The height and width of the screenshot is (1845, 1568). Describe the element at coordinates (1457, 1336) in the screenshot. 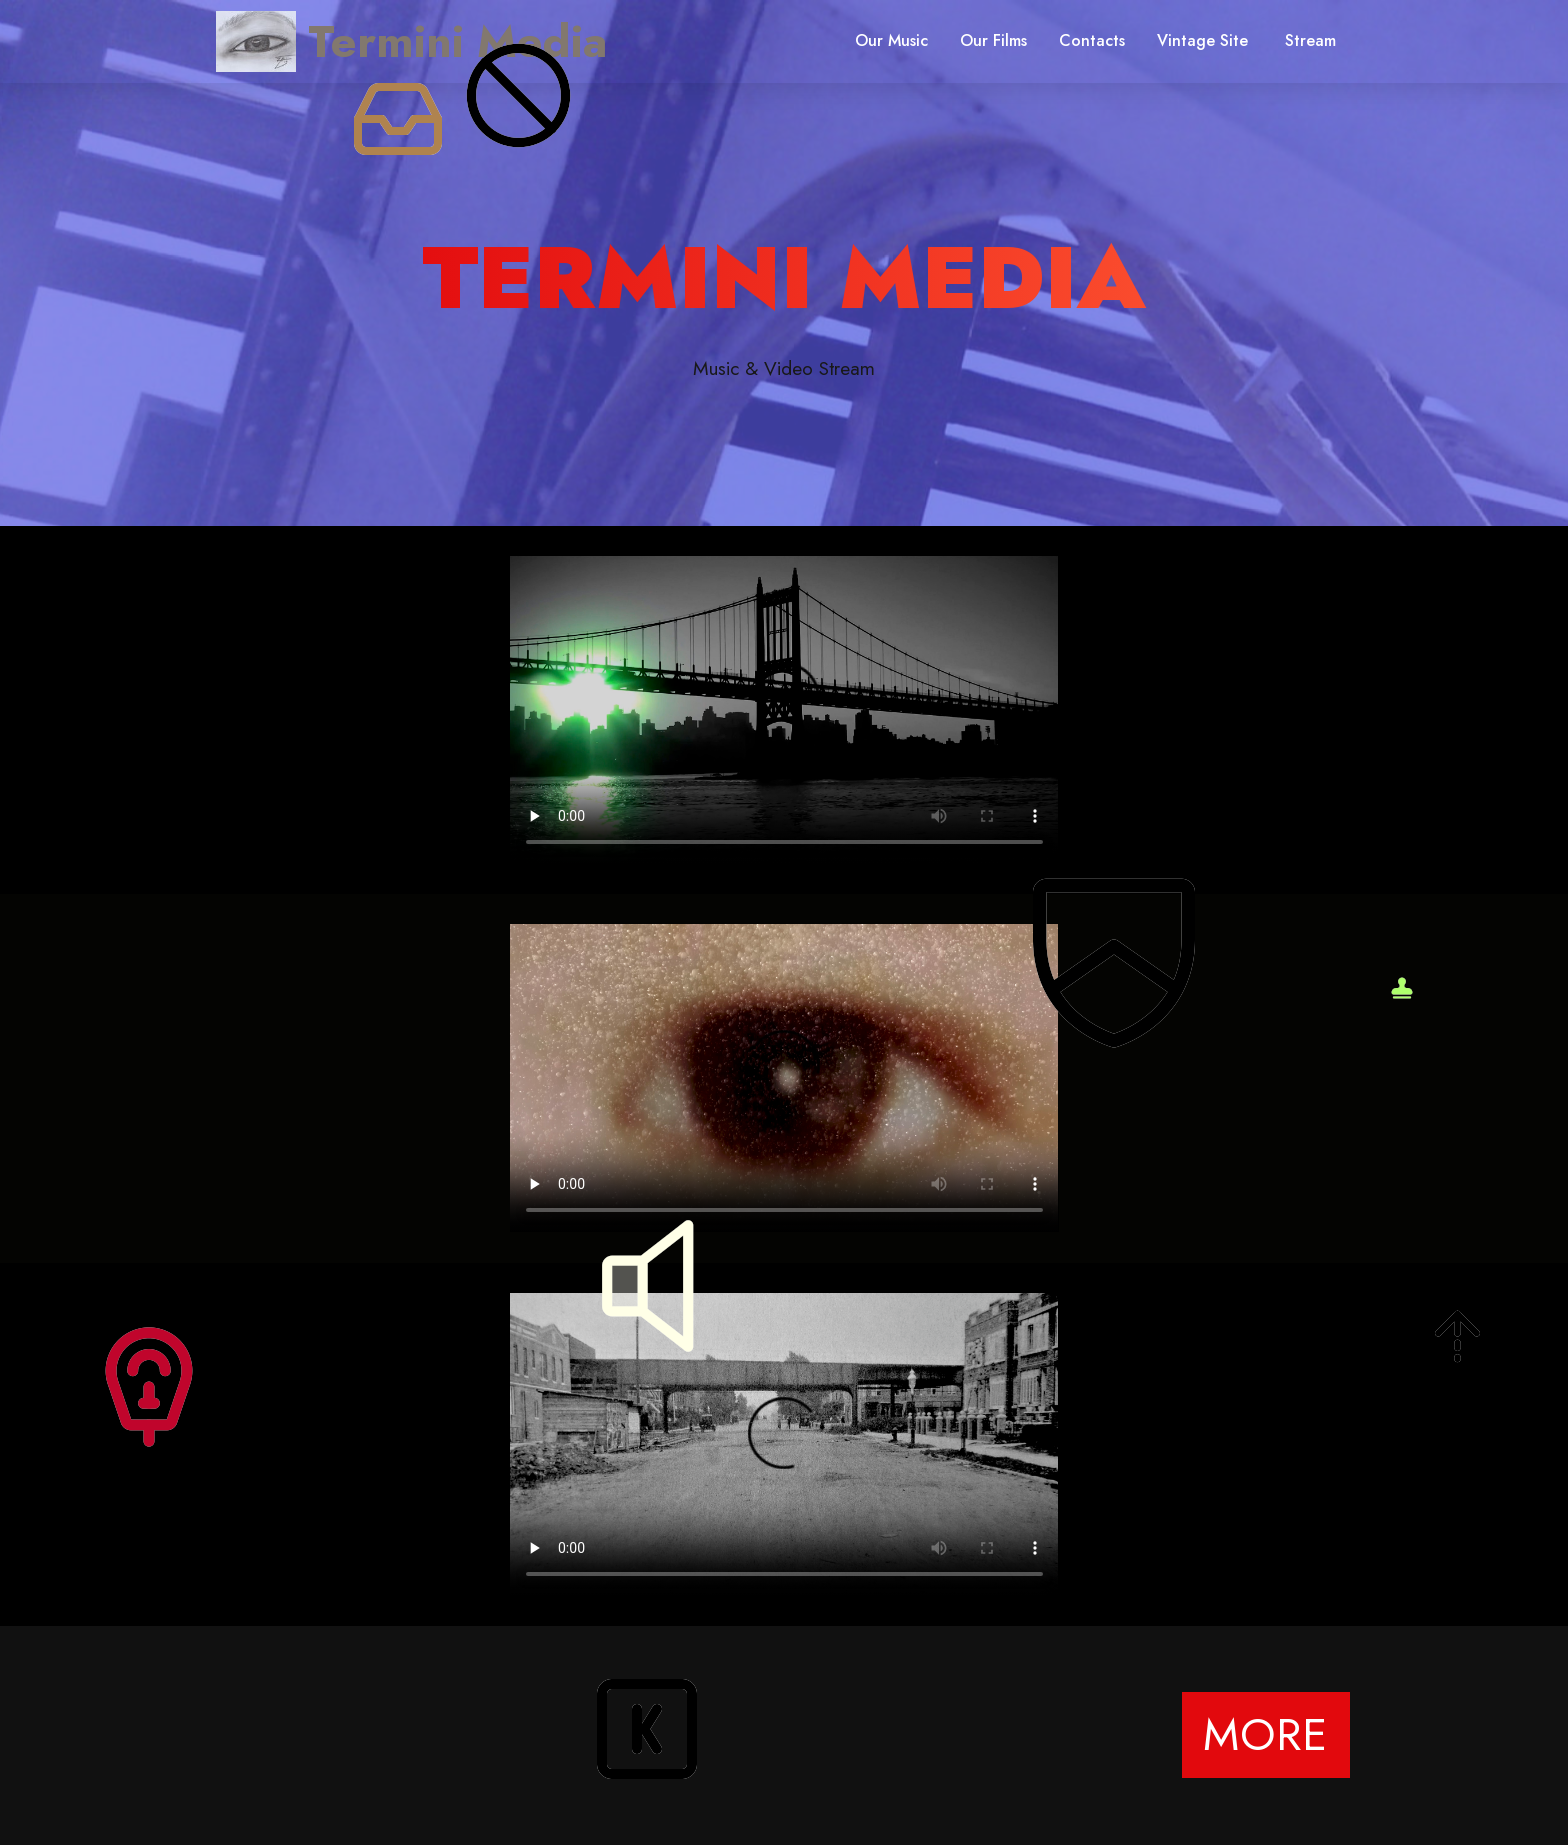

I see `upload in progress or pending` at that location.